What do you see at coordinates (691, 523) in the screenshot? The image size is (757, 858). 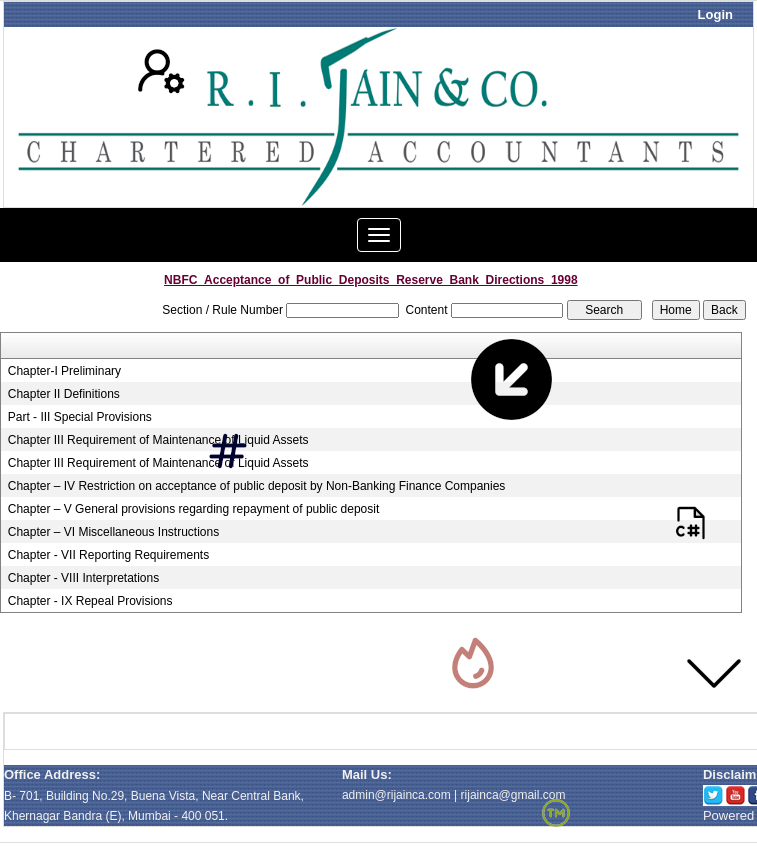 I see `a C# source code file` at bounding box center [691, 523].